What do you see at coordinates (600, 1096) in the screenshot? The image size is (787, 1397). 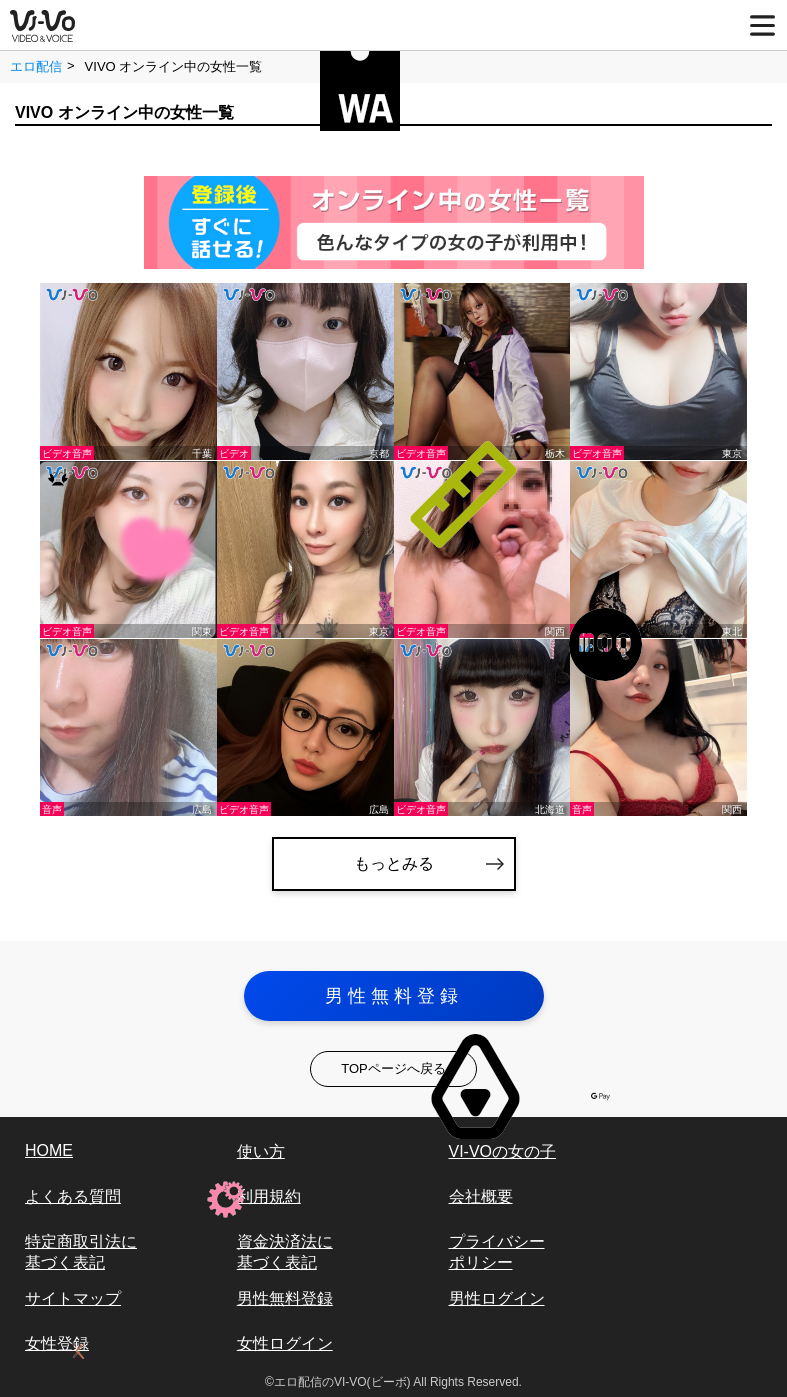 I see `pay with google pay` at bounding box center [600, 1096].